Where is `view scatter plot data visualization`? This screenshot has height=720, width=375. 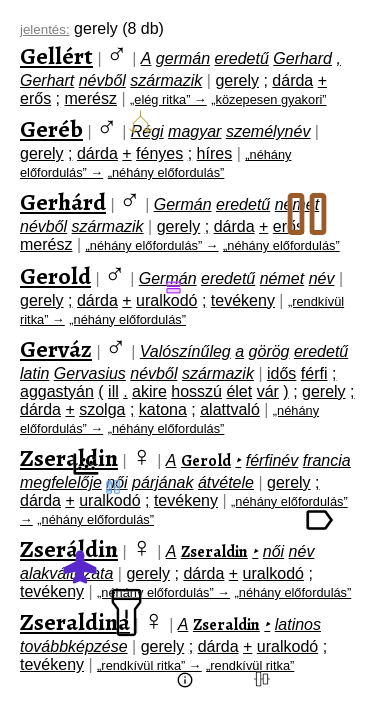
view scatter plot data visualization is located at coordinates (86, 464).